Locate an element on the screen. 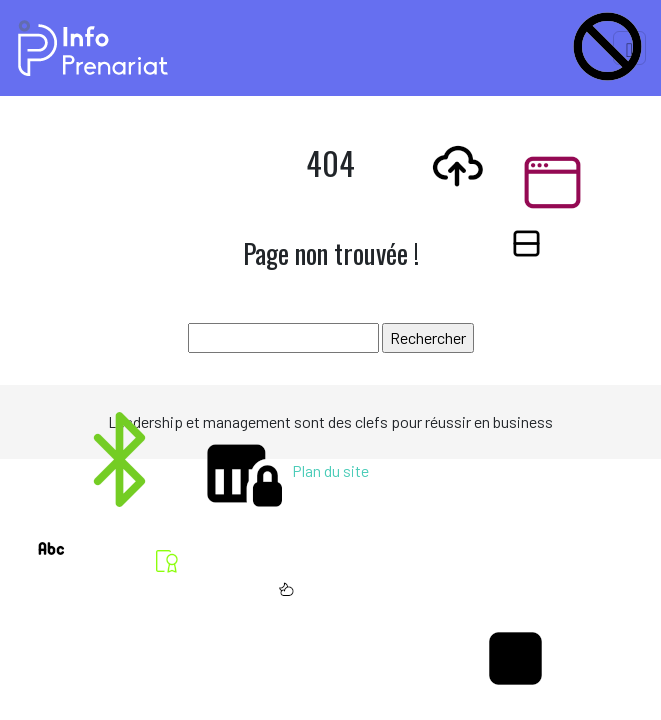 The width and height of the screenshot is (661, 720). stop media playback is located at coordinates (515, 658).